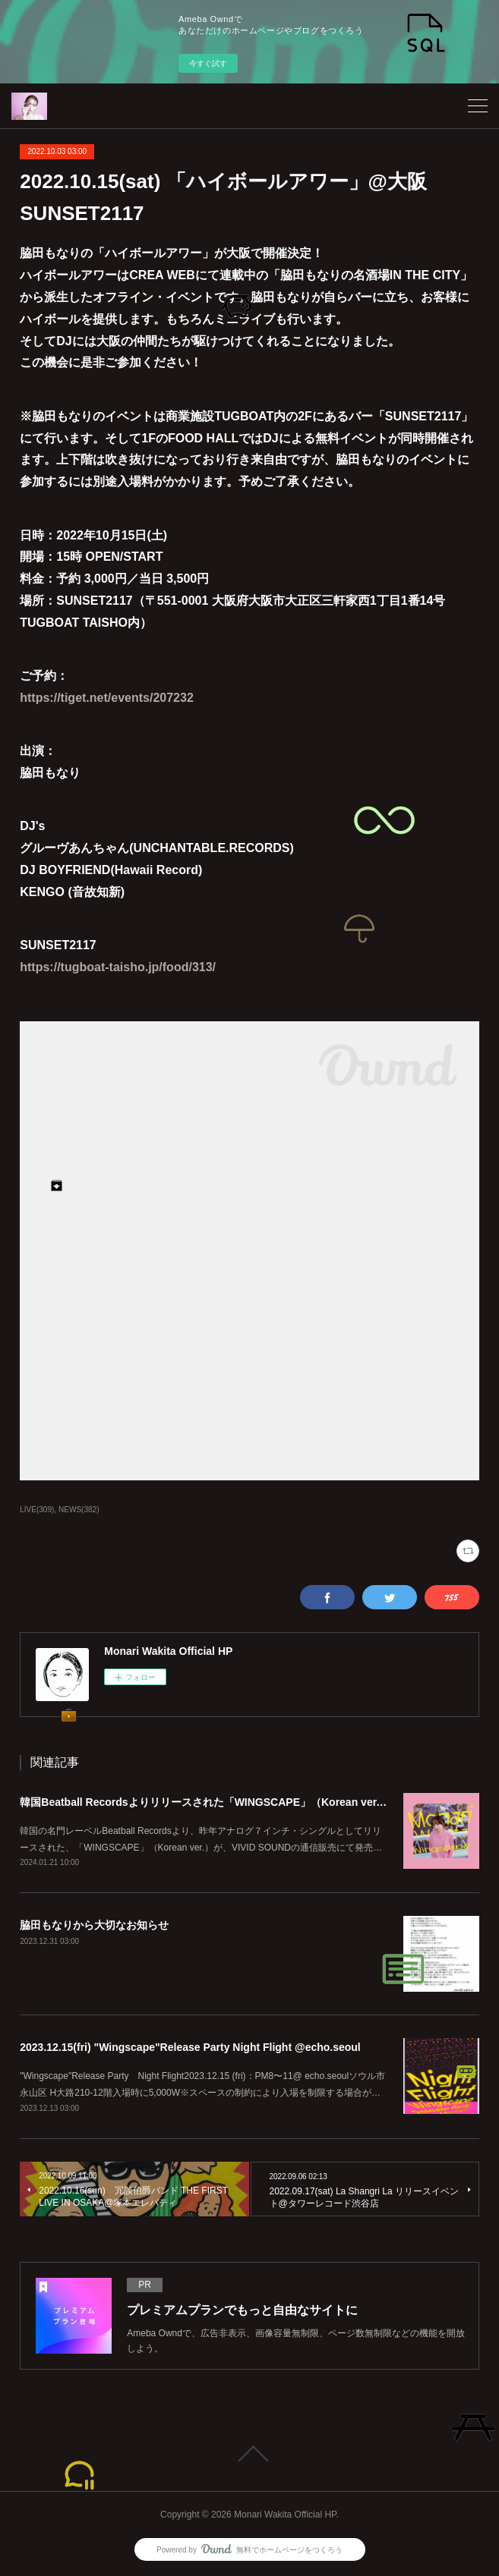 The width and height of the screenshot is (499, 2576). What do you see at coordinates (384, 820) in the screenshot?
I see `indicates unlimited or infinite content` at bounding box center [384, 820].